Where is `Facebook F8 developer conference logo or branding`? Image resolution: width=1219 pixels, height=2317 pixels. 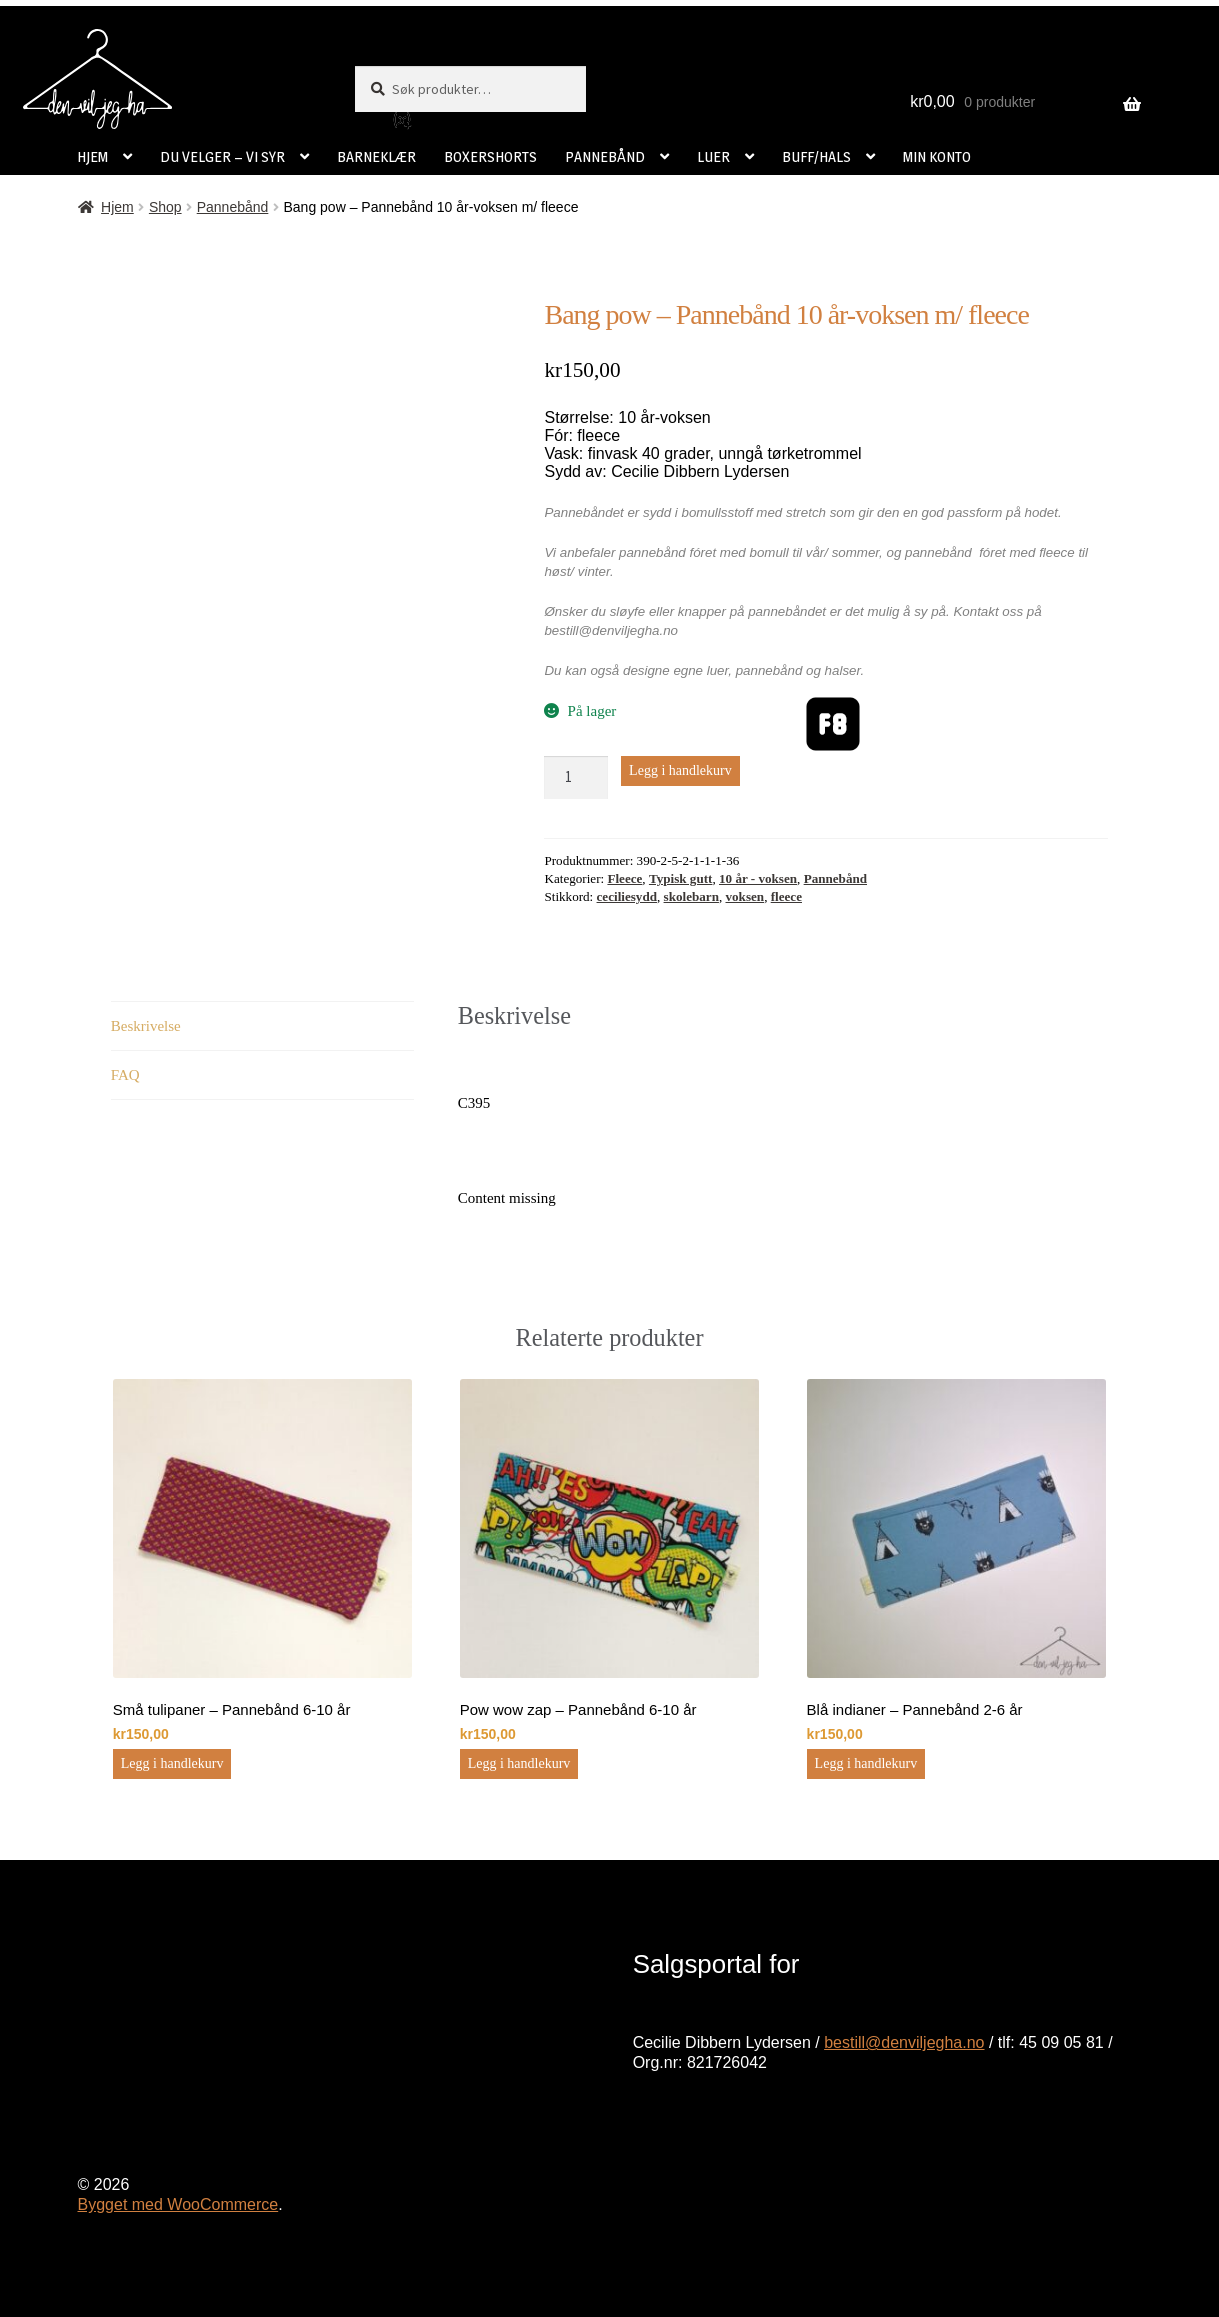 Facebook F8 developer conference logo or branding is located at coordinates (833, 724).